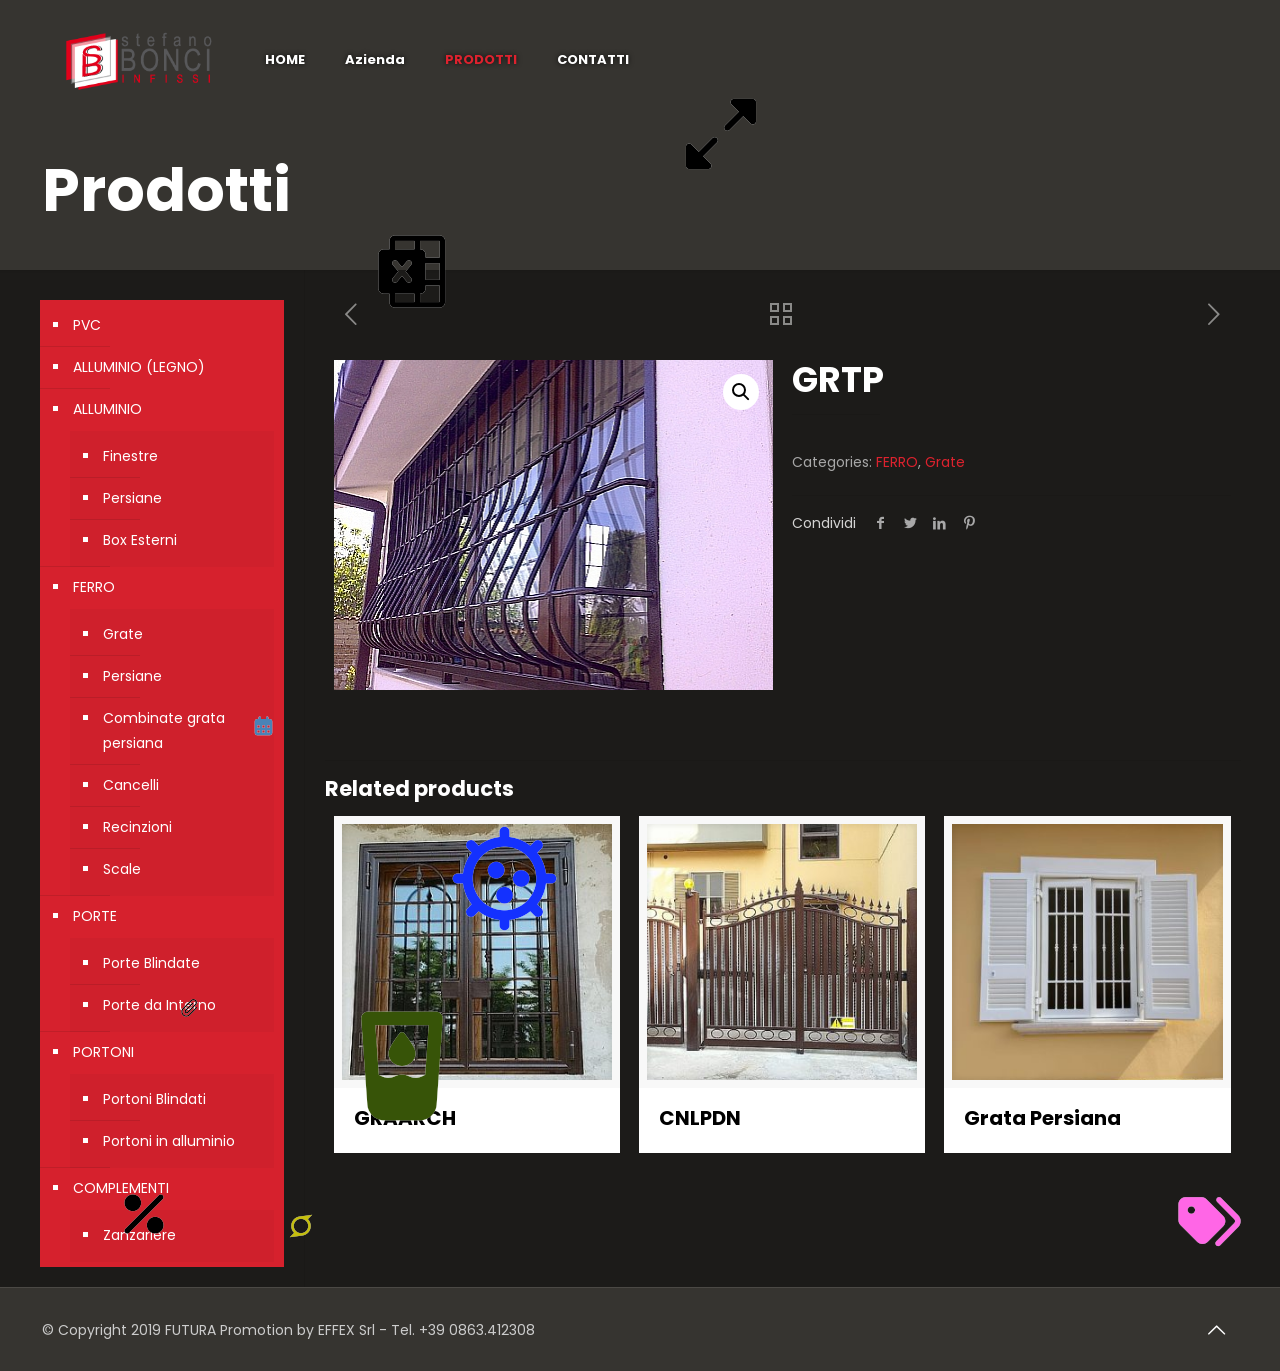 This screenshot has height=1371, width=1280. Describe the element at coordinates (1208, 1223) in the screenshot. I see `view or manage tags` at that location.